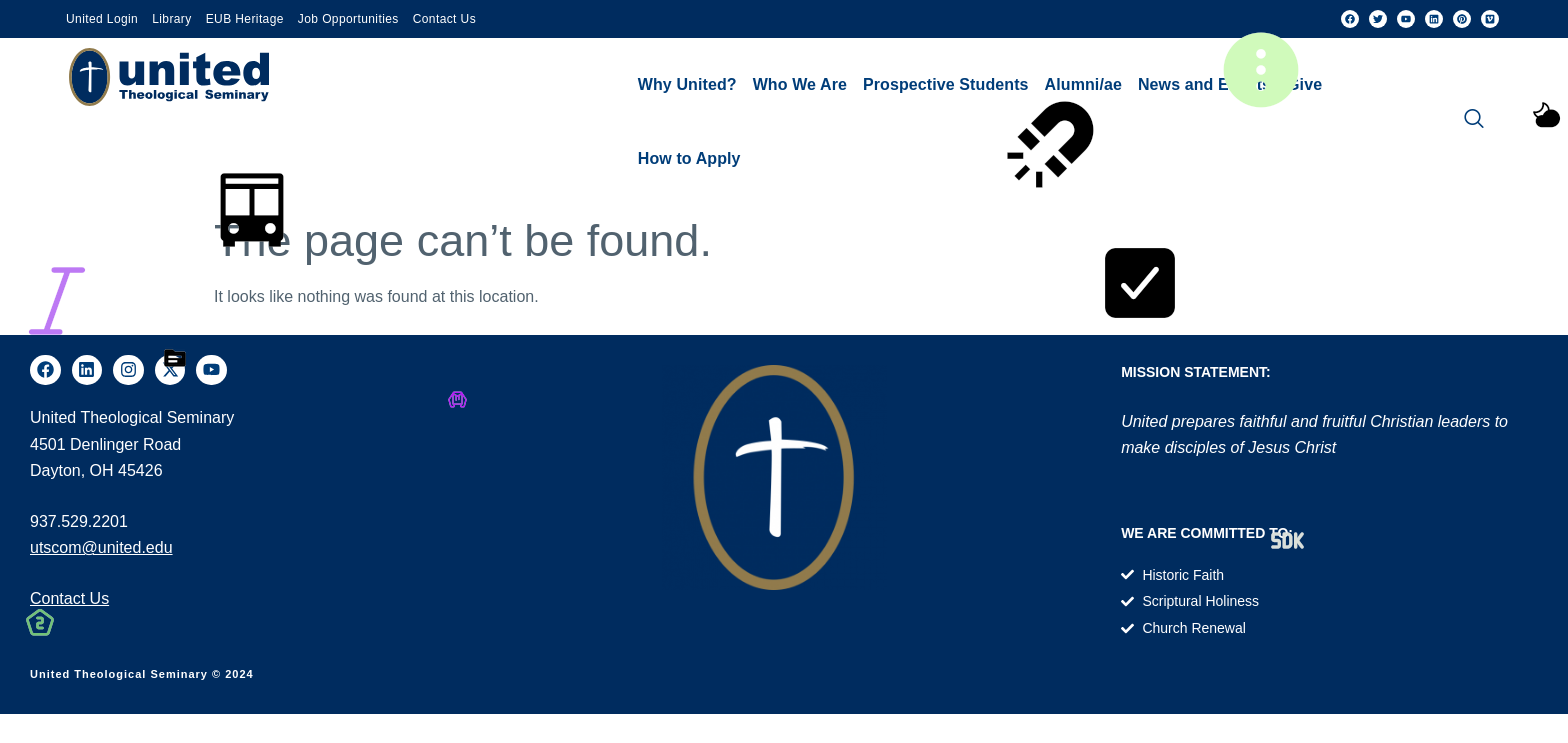  What do you see at coordinates (175, 358) in the screenshot?
I see `access source files or documents` at bounding box center [175, 358].